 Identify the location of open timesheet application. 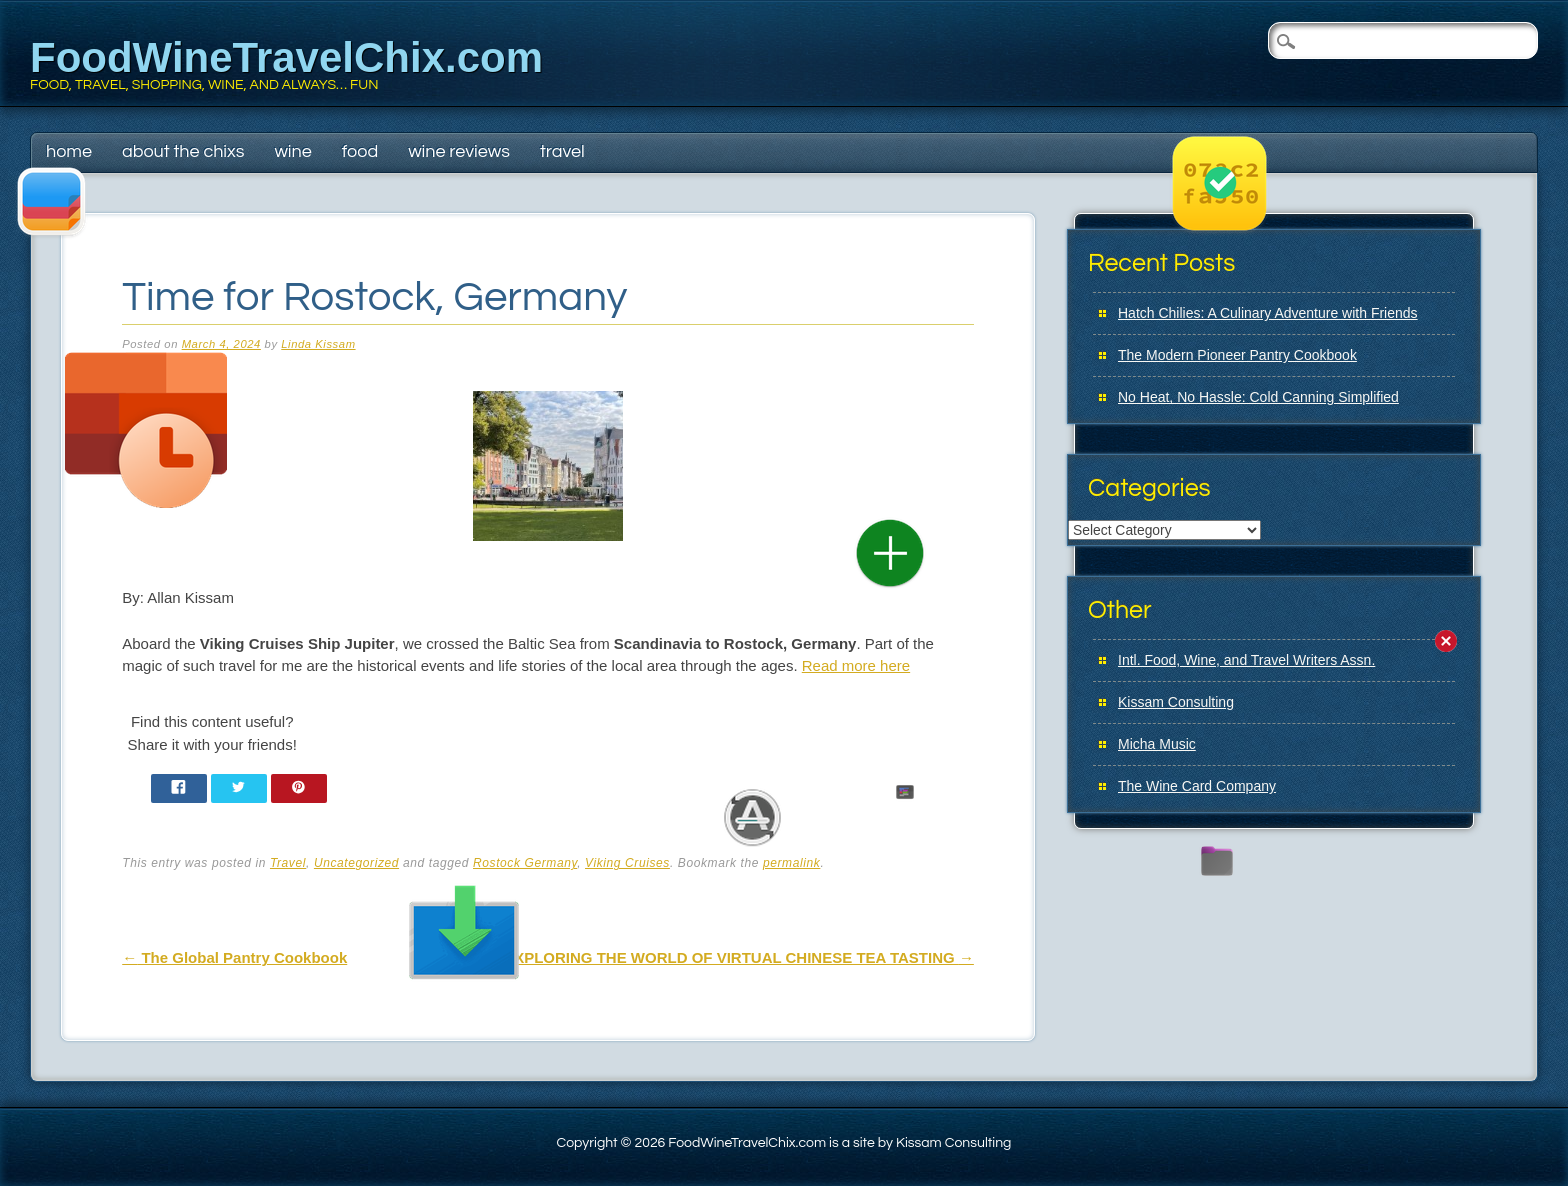
(146, 427).